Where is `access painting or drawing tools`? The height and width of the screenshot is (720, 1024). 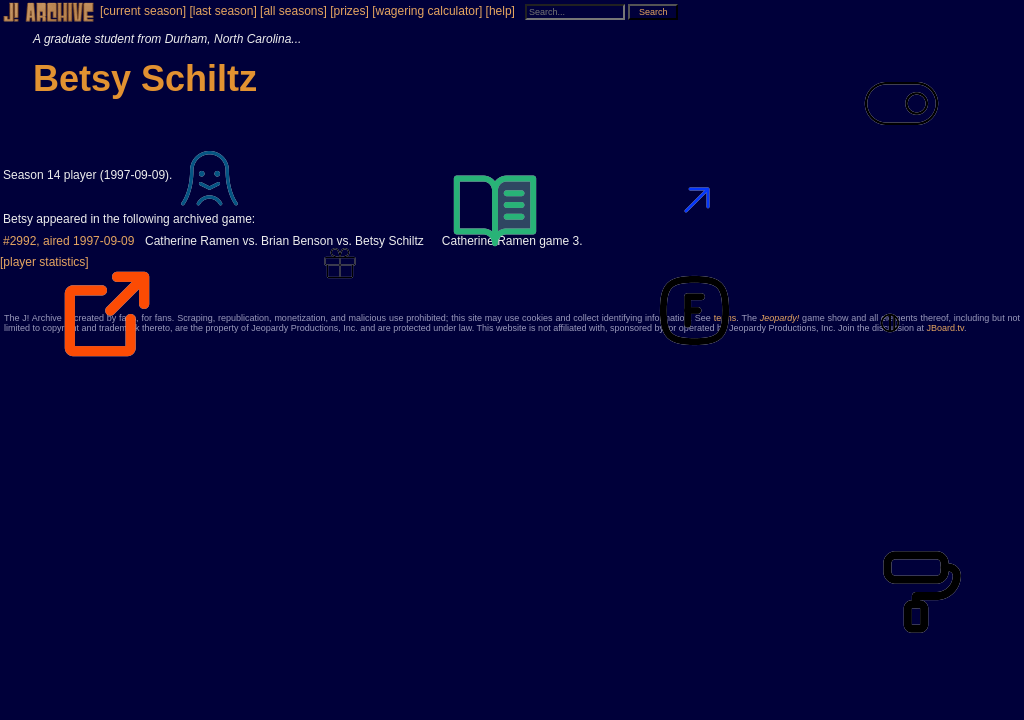 access painting or drawing tools is located at coordinates (916, 592).